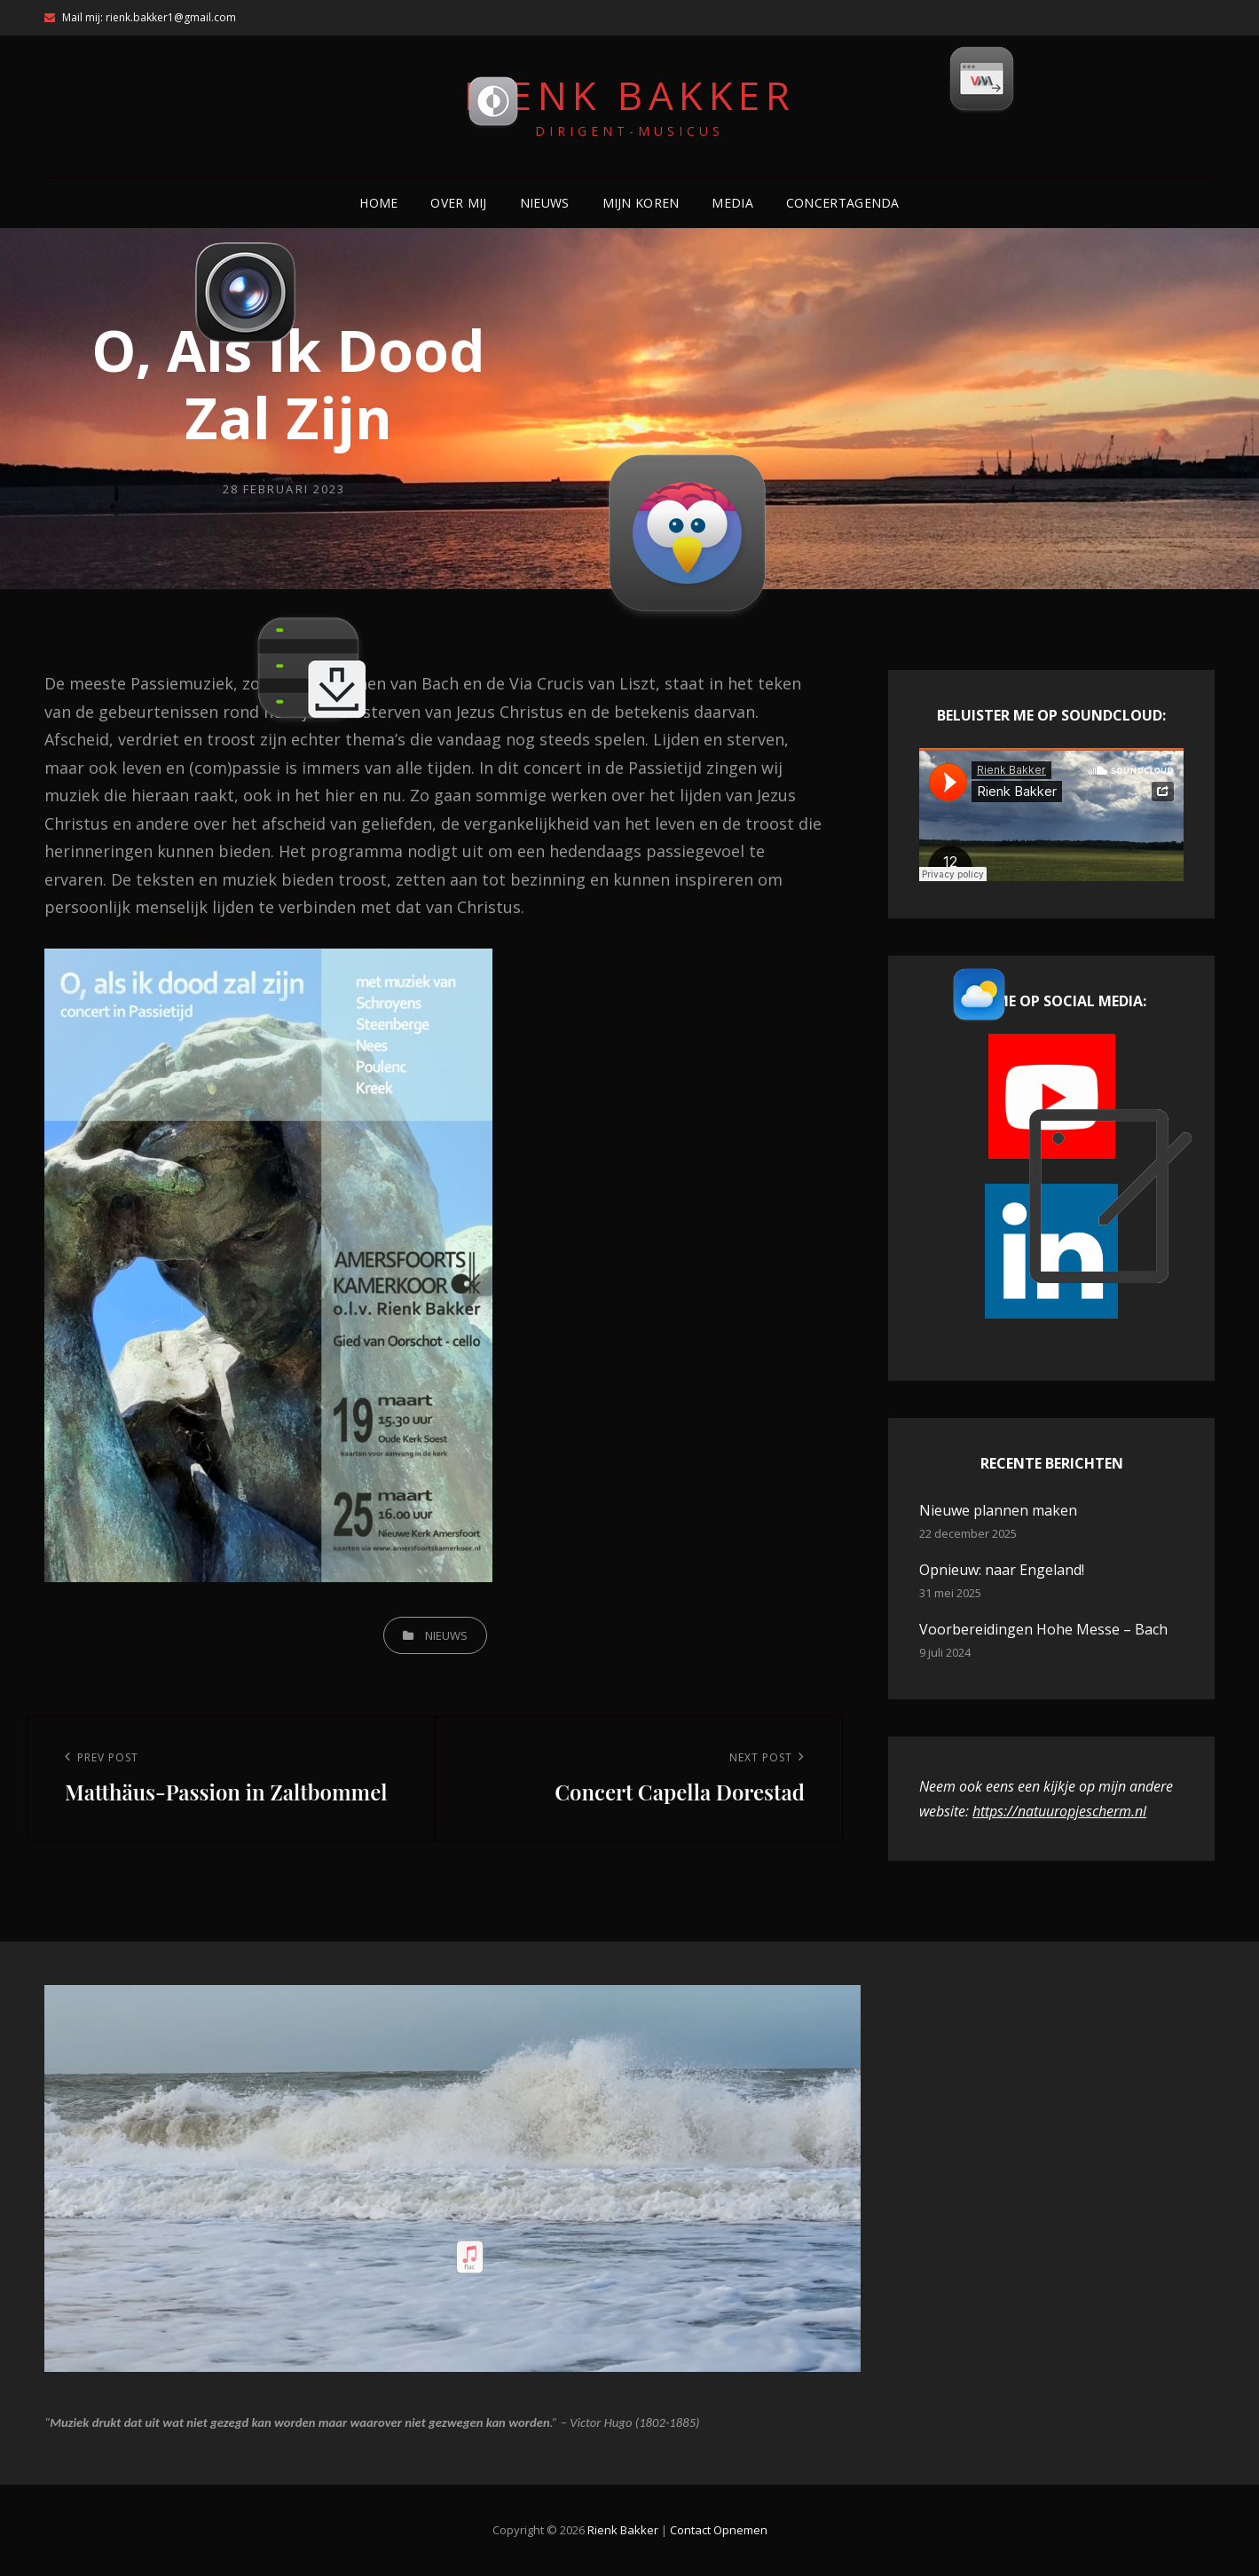 Image resolution: width=1259 pixels, height=2576 pixels. What do you see at coordinates (981, 78) in the screenshot?
I see `access virtual machine migration settings` at bounding box center [981, 78].